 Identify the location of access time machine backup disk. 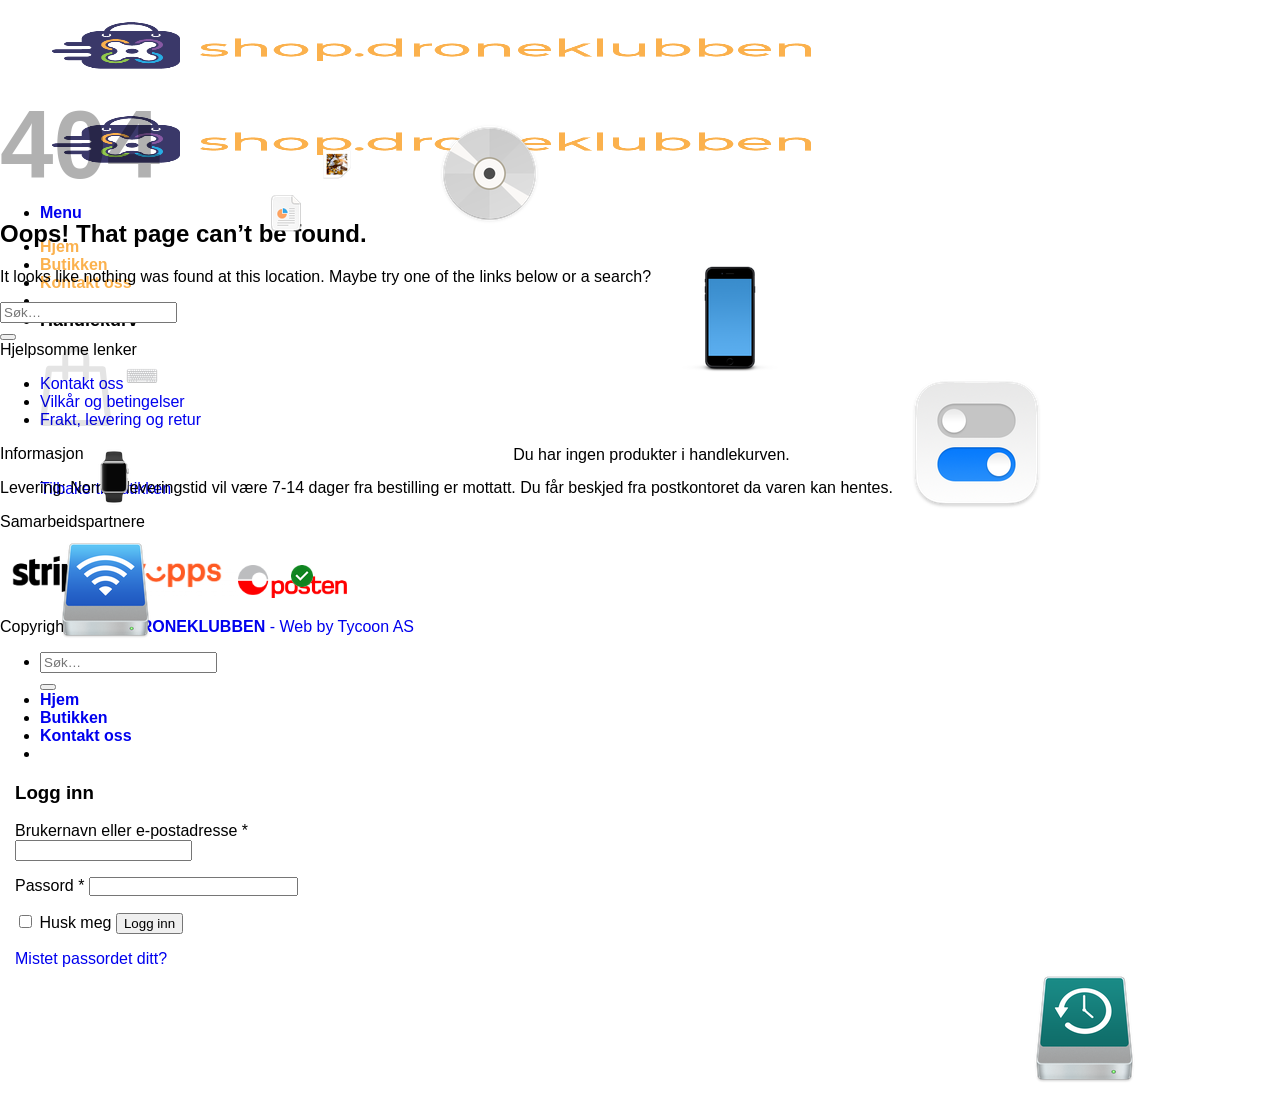
(1084, 1030).